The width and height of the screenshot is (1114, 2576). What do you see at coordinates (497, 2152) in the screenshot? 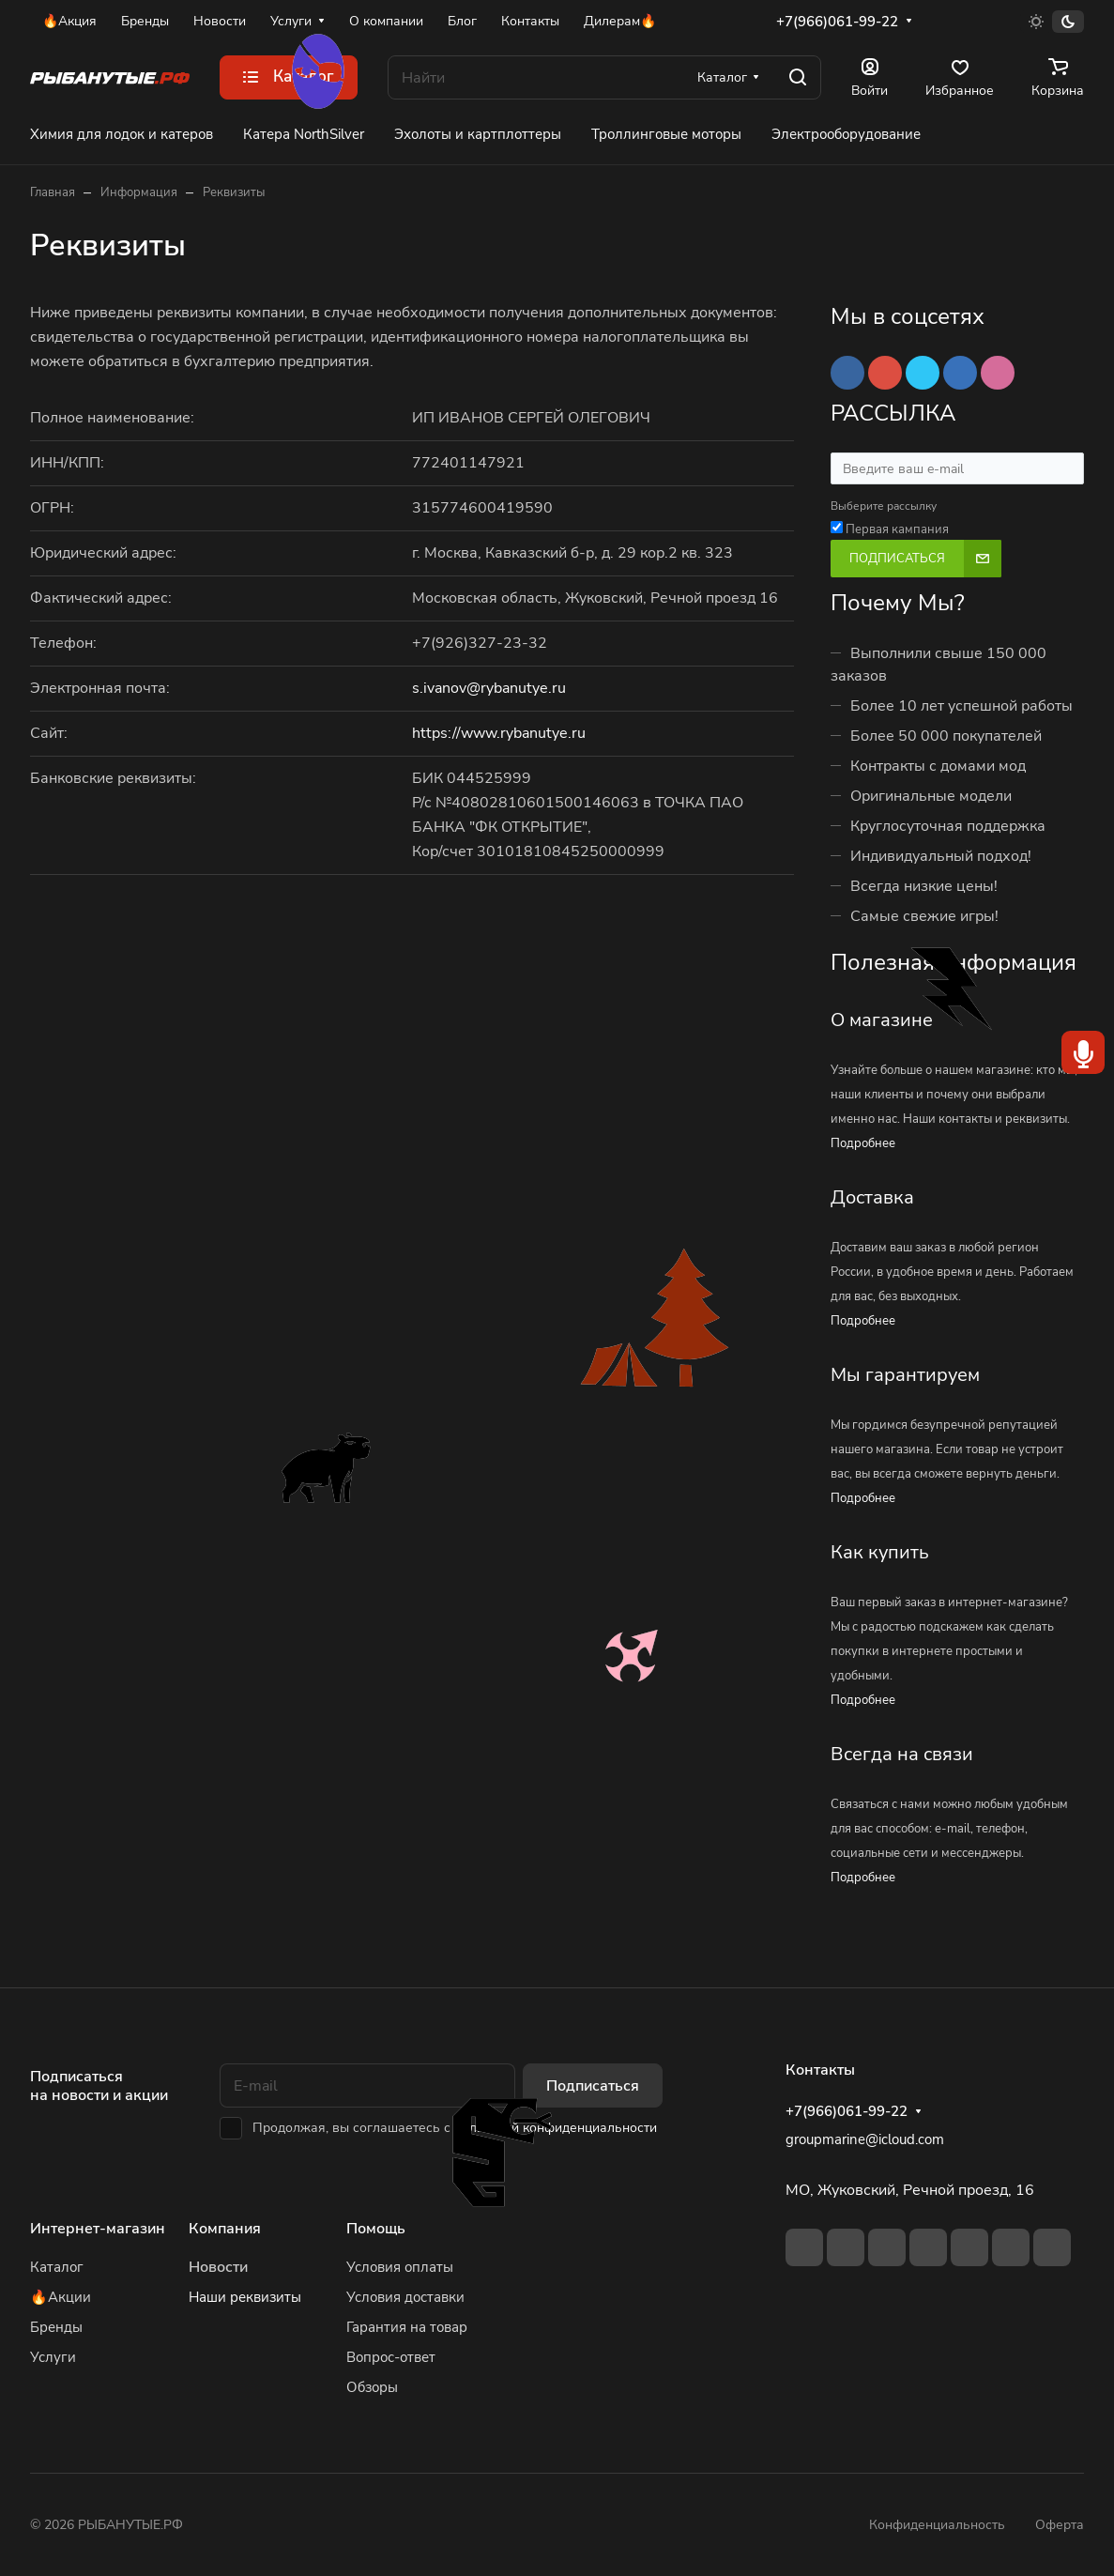
I see `access snake totem or serpent-themed game content` at bounding box center [497, 2152].